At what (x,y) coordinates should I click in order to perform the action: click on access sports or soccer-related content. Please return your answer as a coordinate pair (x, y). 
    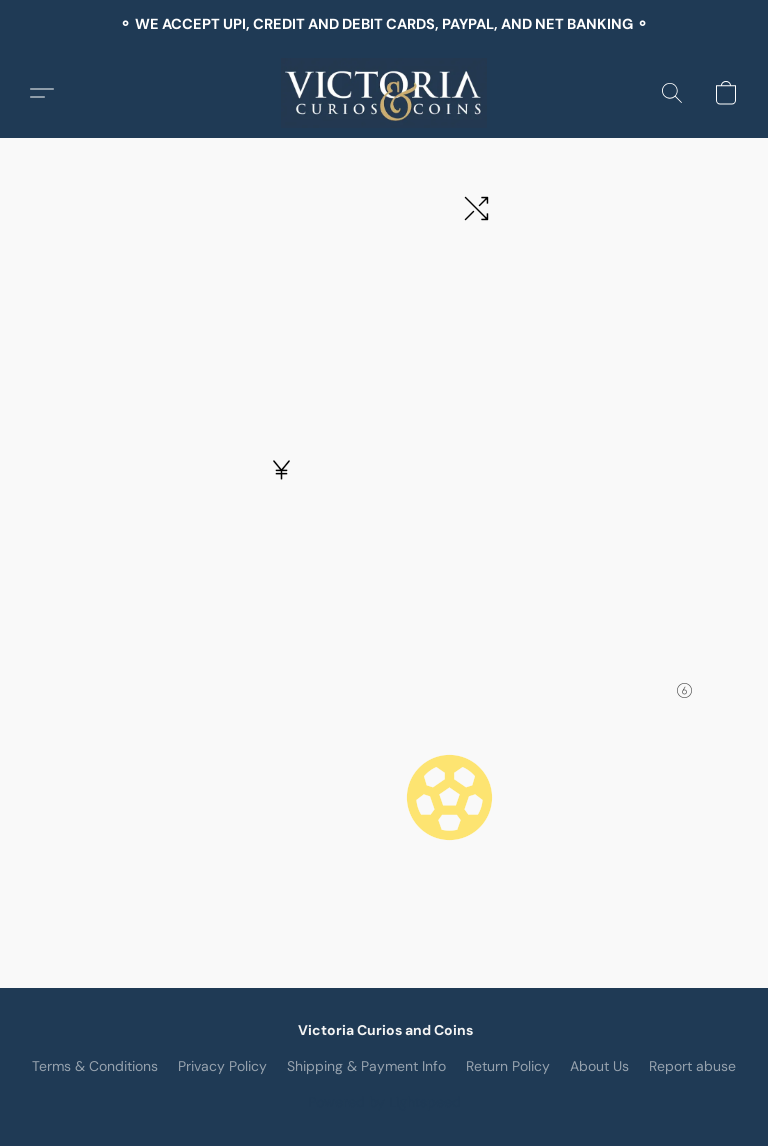
    Looking at the image, I should click on (449, 797).